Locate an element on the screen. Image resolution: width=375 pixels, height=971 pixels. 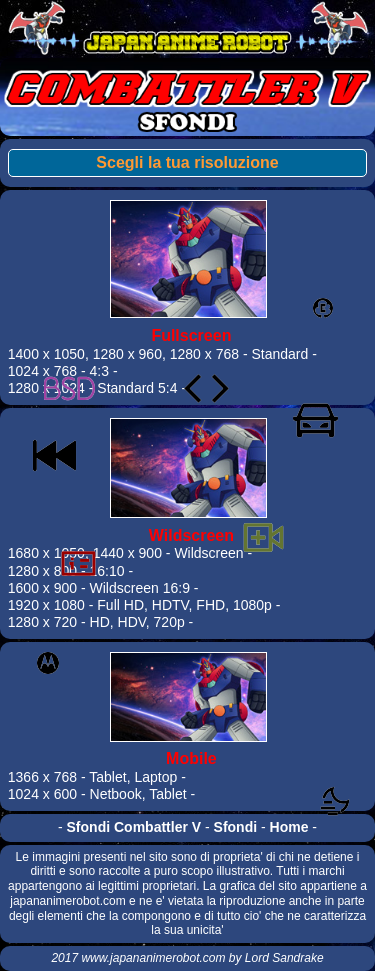
skip to the beginning of the track is located at coordinates (54, 455).